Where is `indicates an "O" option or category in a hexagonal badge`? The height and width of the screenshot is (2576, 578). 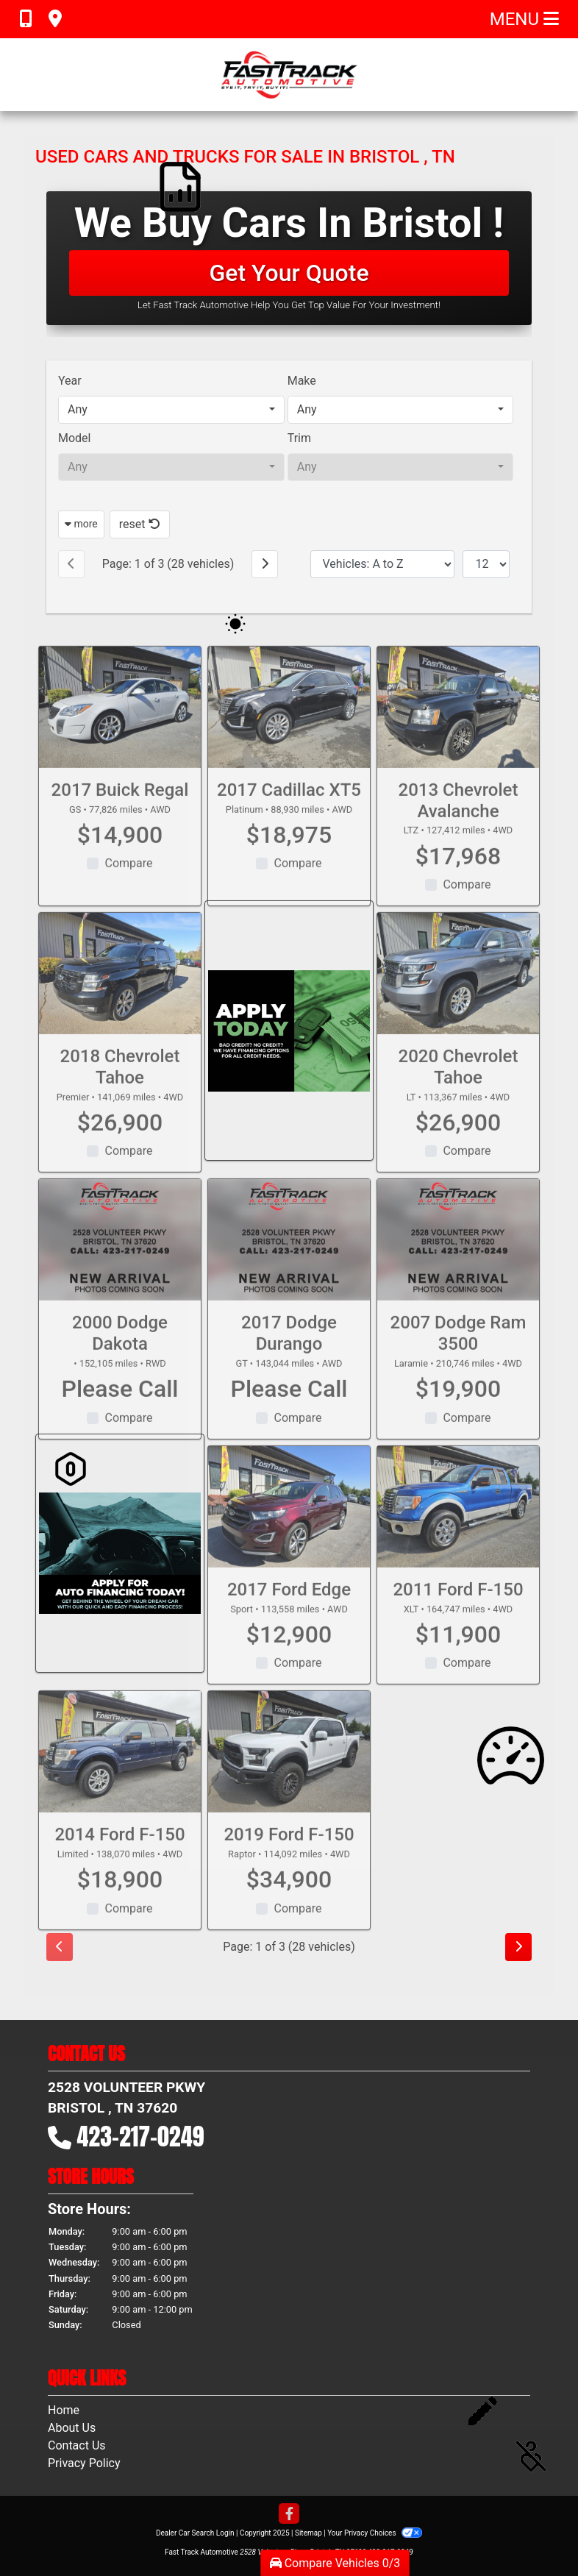
indicates an "O" option or category in a hexagonal badge is located at coordinates (71, 1469).